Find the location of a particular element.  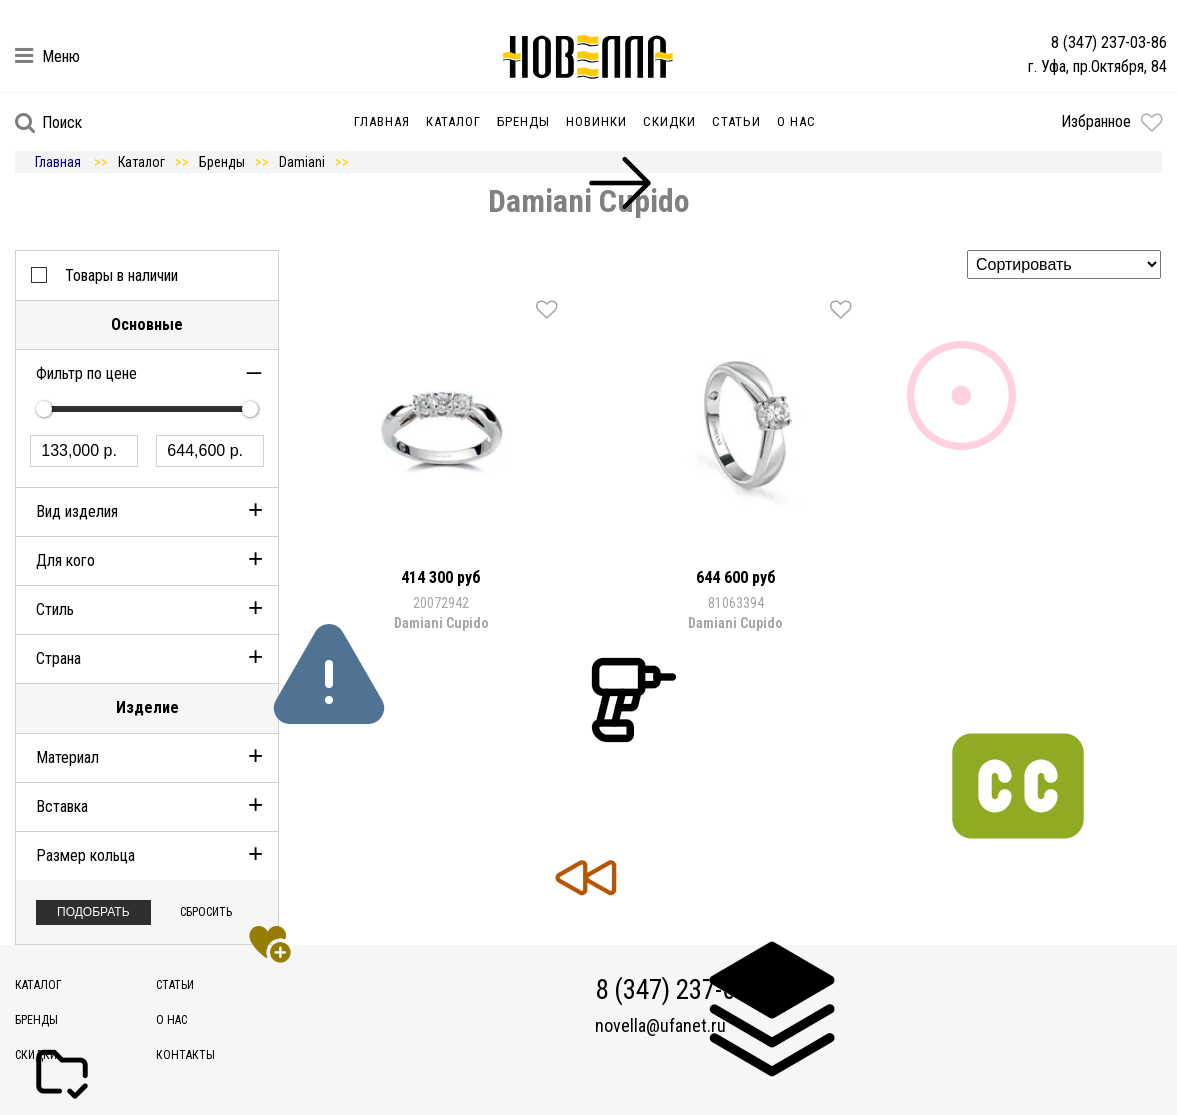

navigate to the next item or page is located at coordinates (620, 183).